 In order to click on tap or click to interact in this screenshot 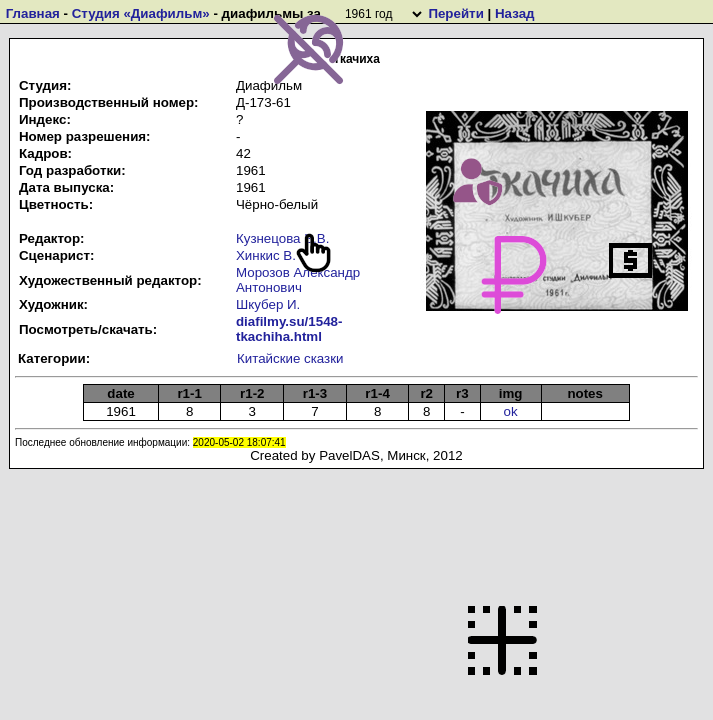, I will do `click(314, 252)`.